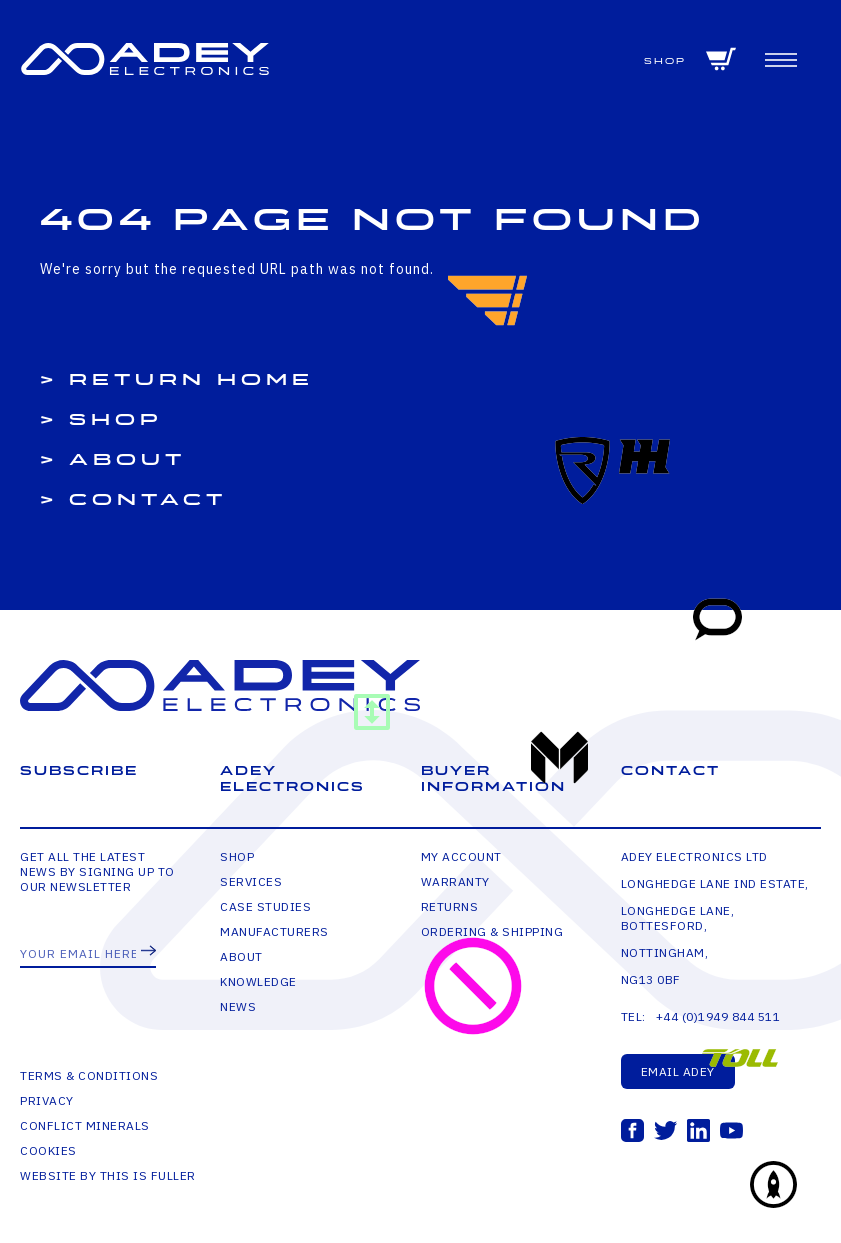  Describe the element at coordinates (644, 456) in the screenshot. I see `open the Car Throttle app` at that location.